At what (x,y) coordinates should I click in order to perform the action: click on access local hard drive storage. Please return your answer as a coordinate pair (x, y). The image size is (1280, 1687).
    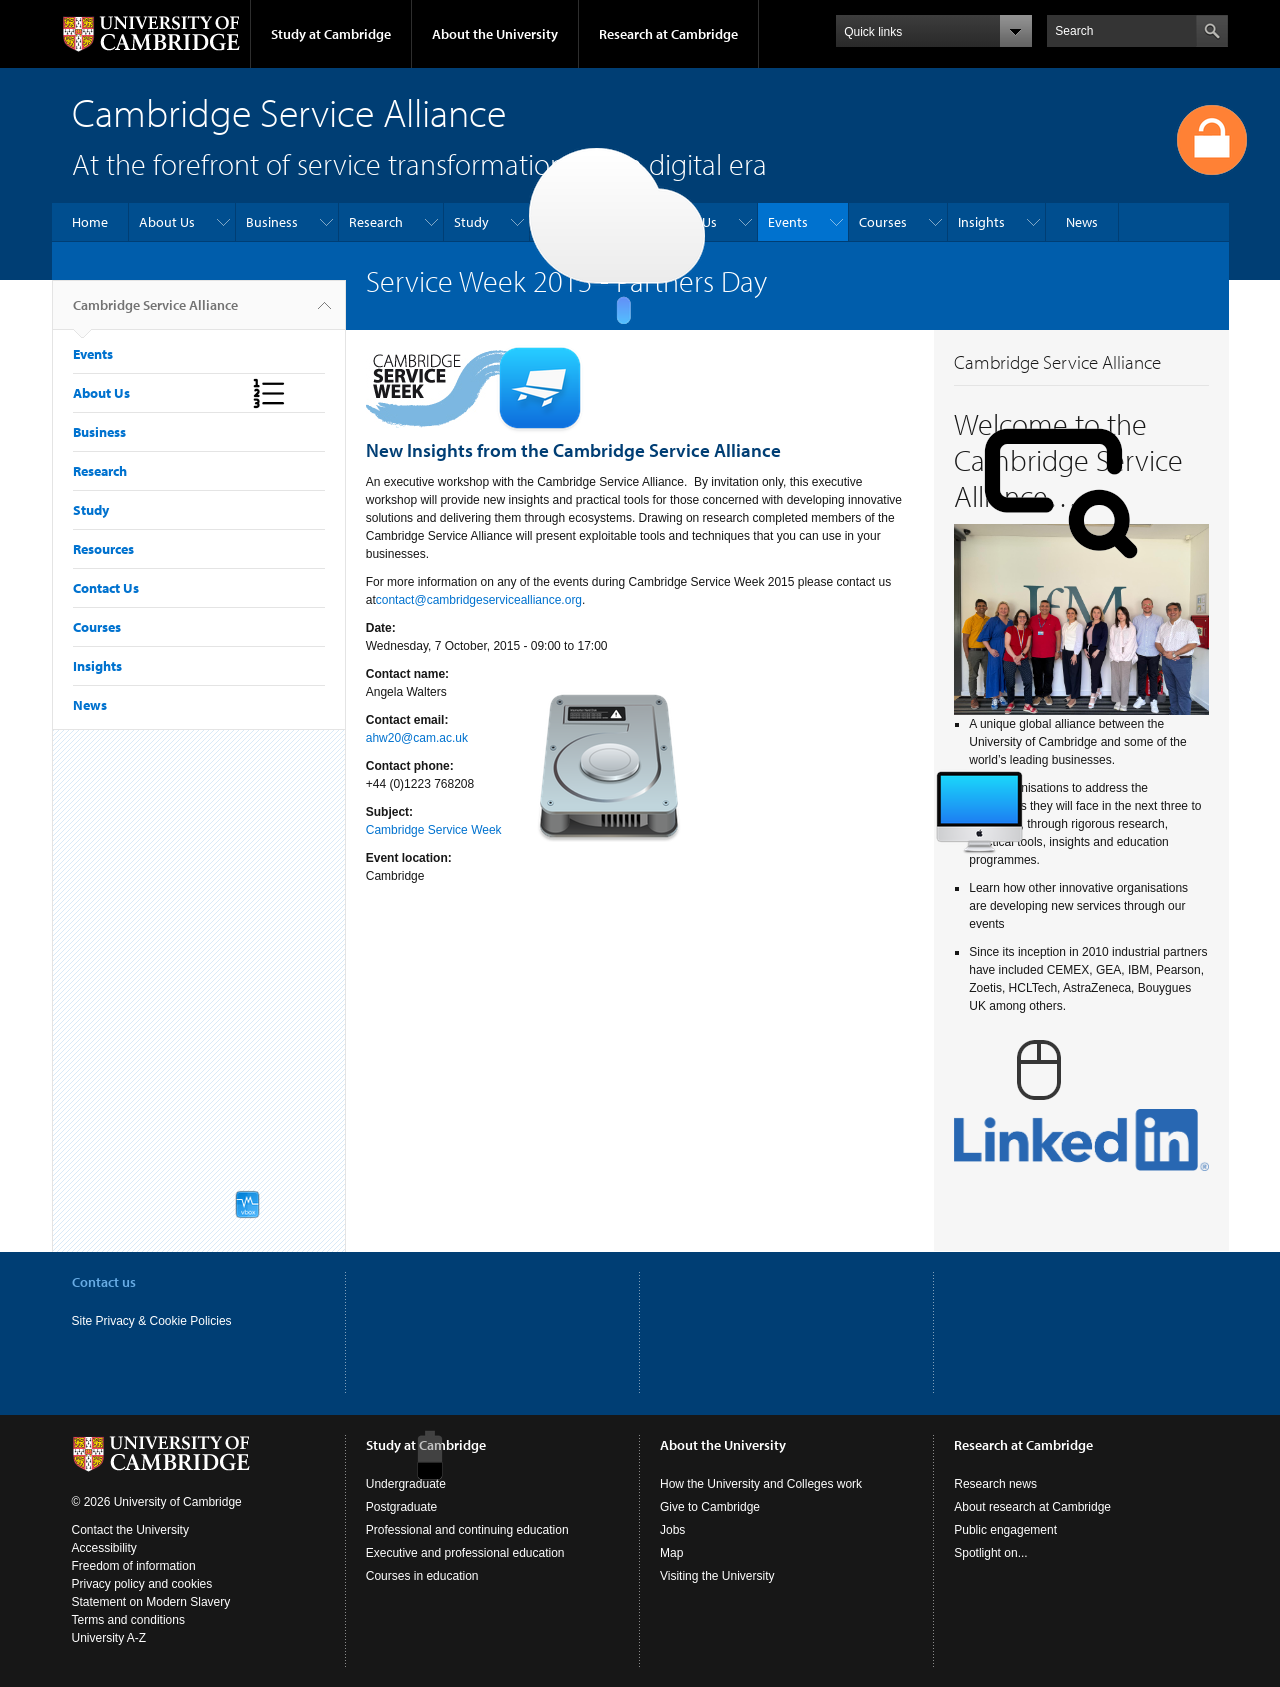
    Looking at the image, I should click on (609, 766).